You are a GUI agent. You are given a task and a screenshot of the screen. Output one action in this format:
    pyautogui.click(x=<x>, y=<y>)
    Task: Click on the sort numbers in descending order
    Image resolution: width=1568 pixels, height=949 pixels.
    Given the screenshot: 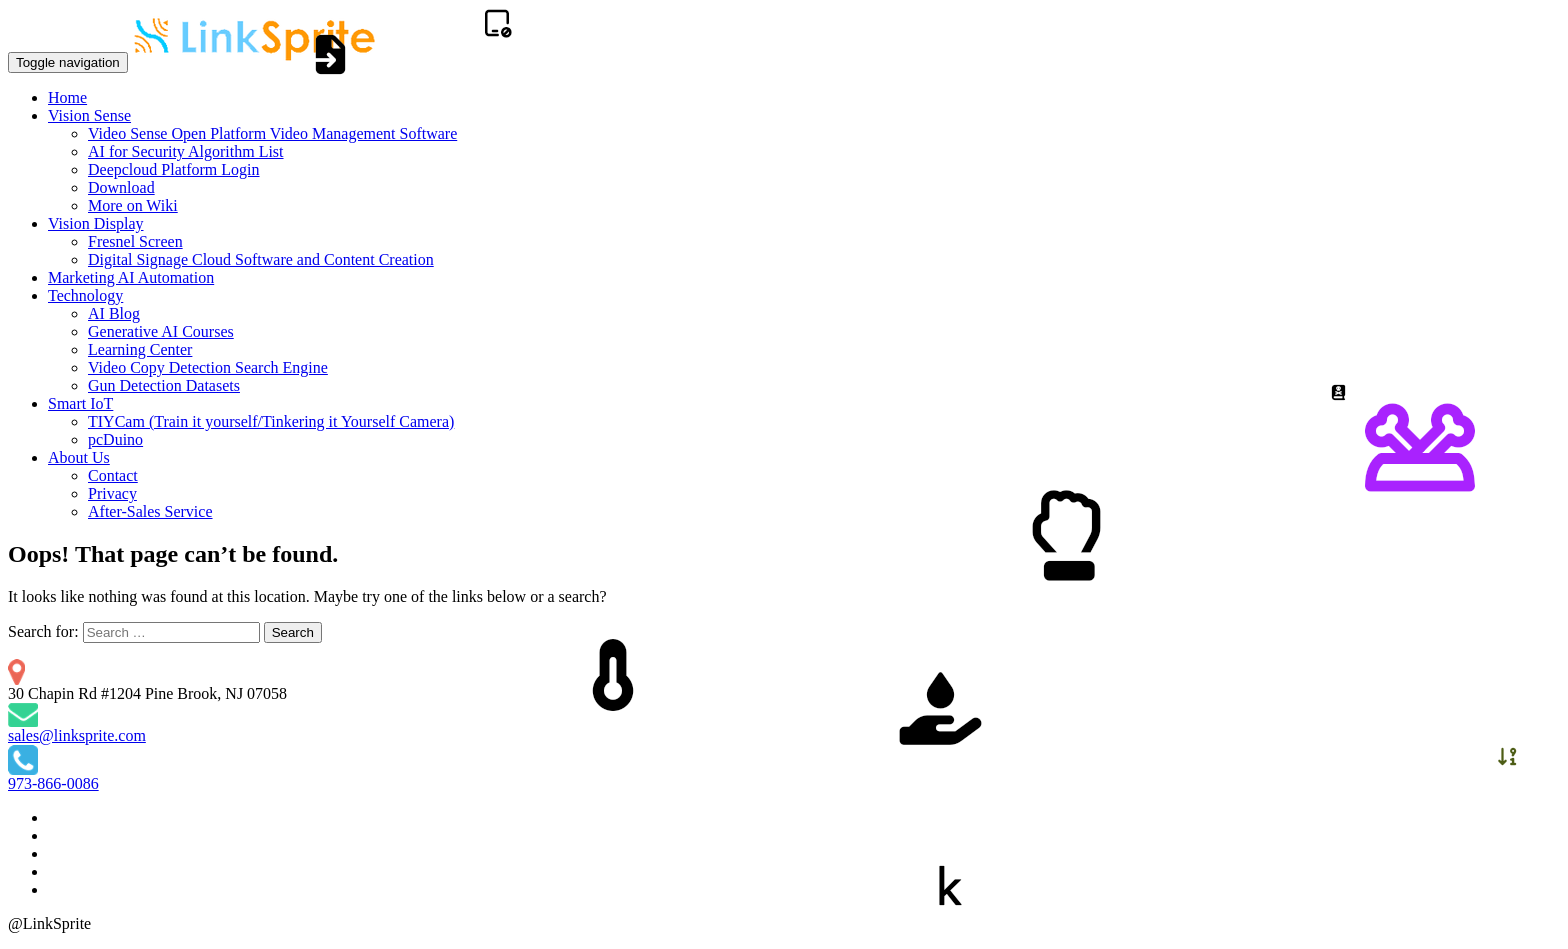 What is the action you would take?
    pyautogui.click(x=1507, y=756)
    